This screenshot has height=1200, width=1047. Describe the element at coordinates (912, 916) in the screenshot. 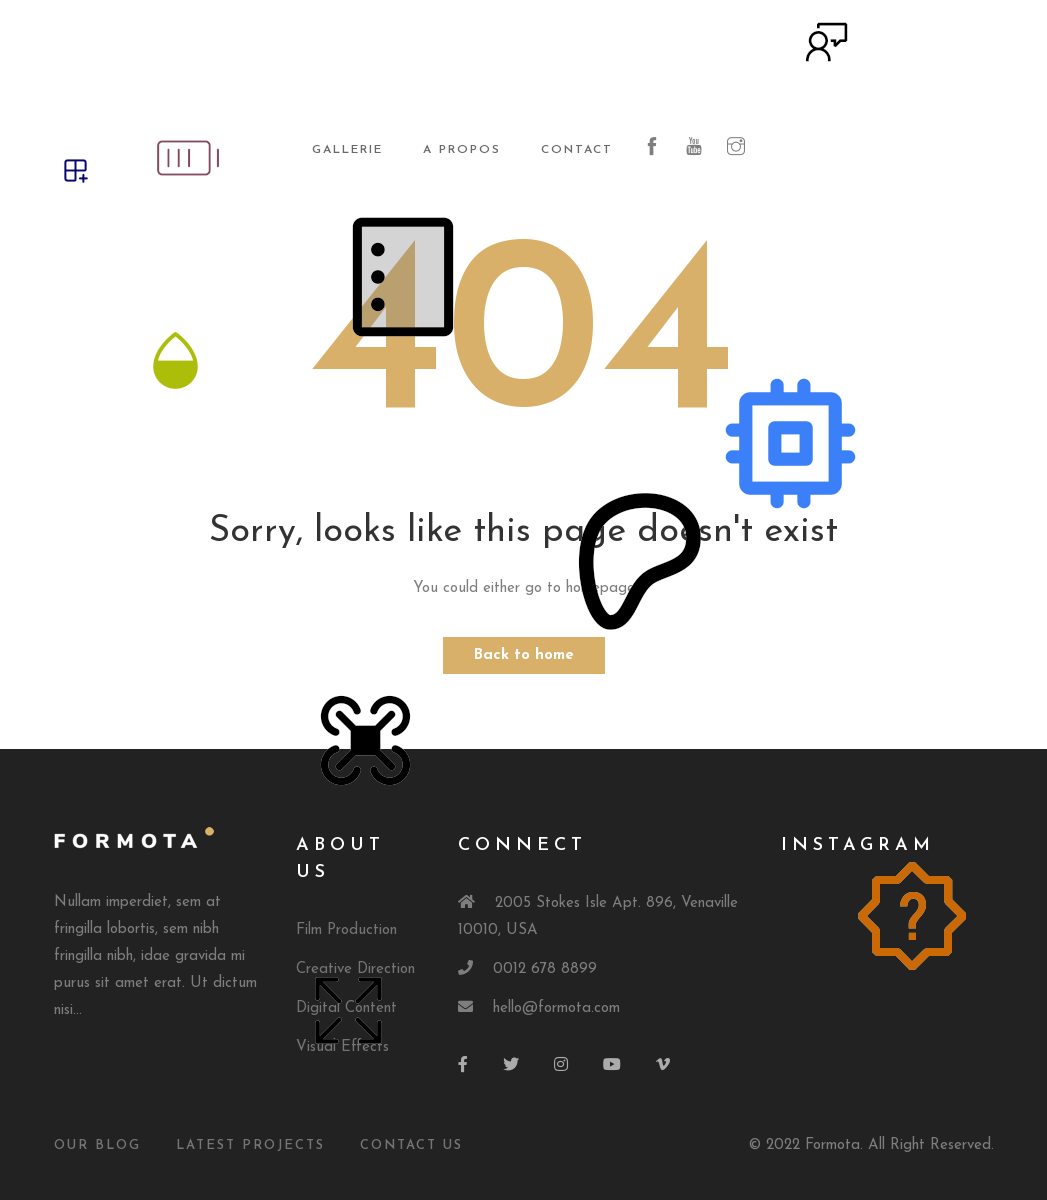

I see `indicates unverified or unknown status` at that location.